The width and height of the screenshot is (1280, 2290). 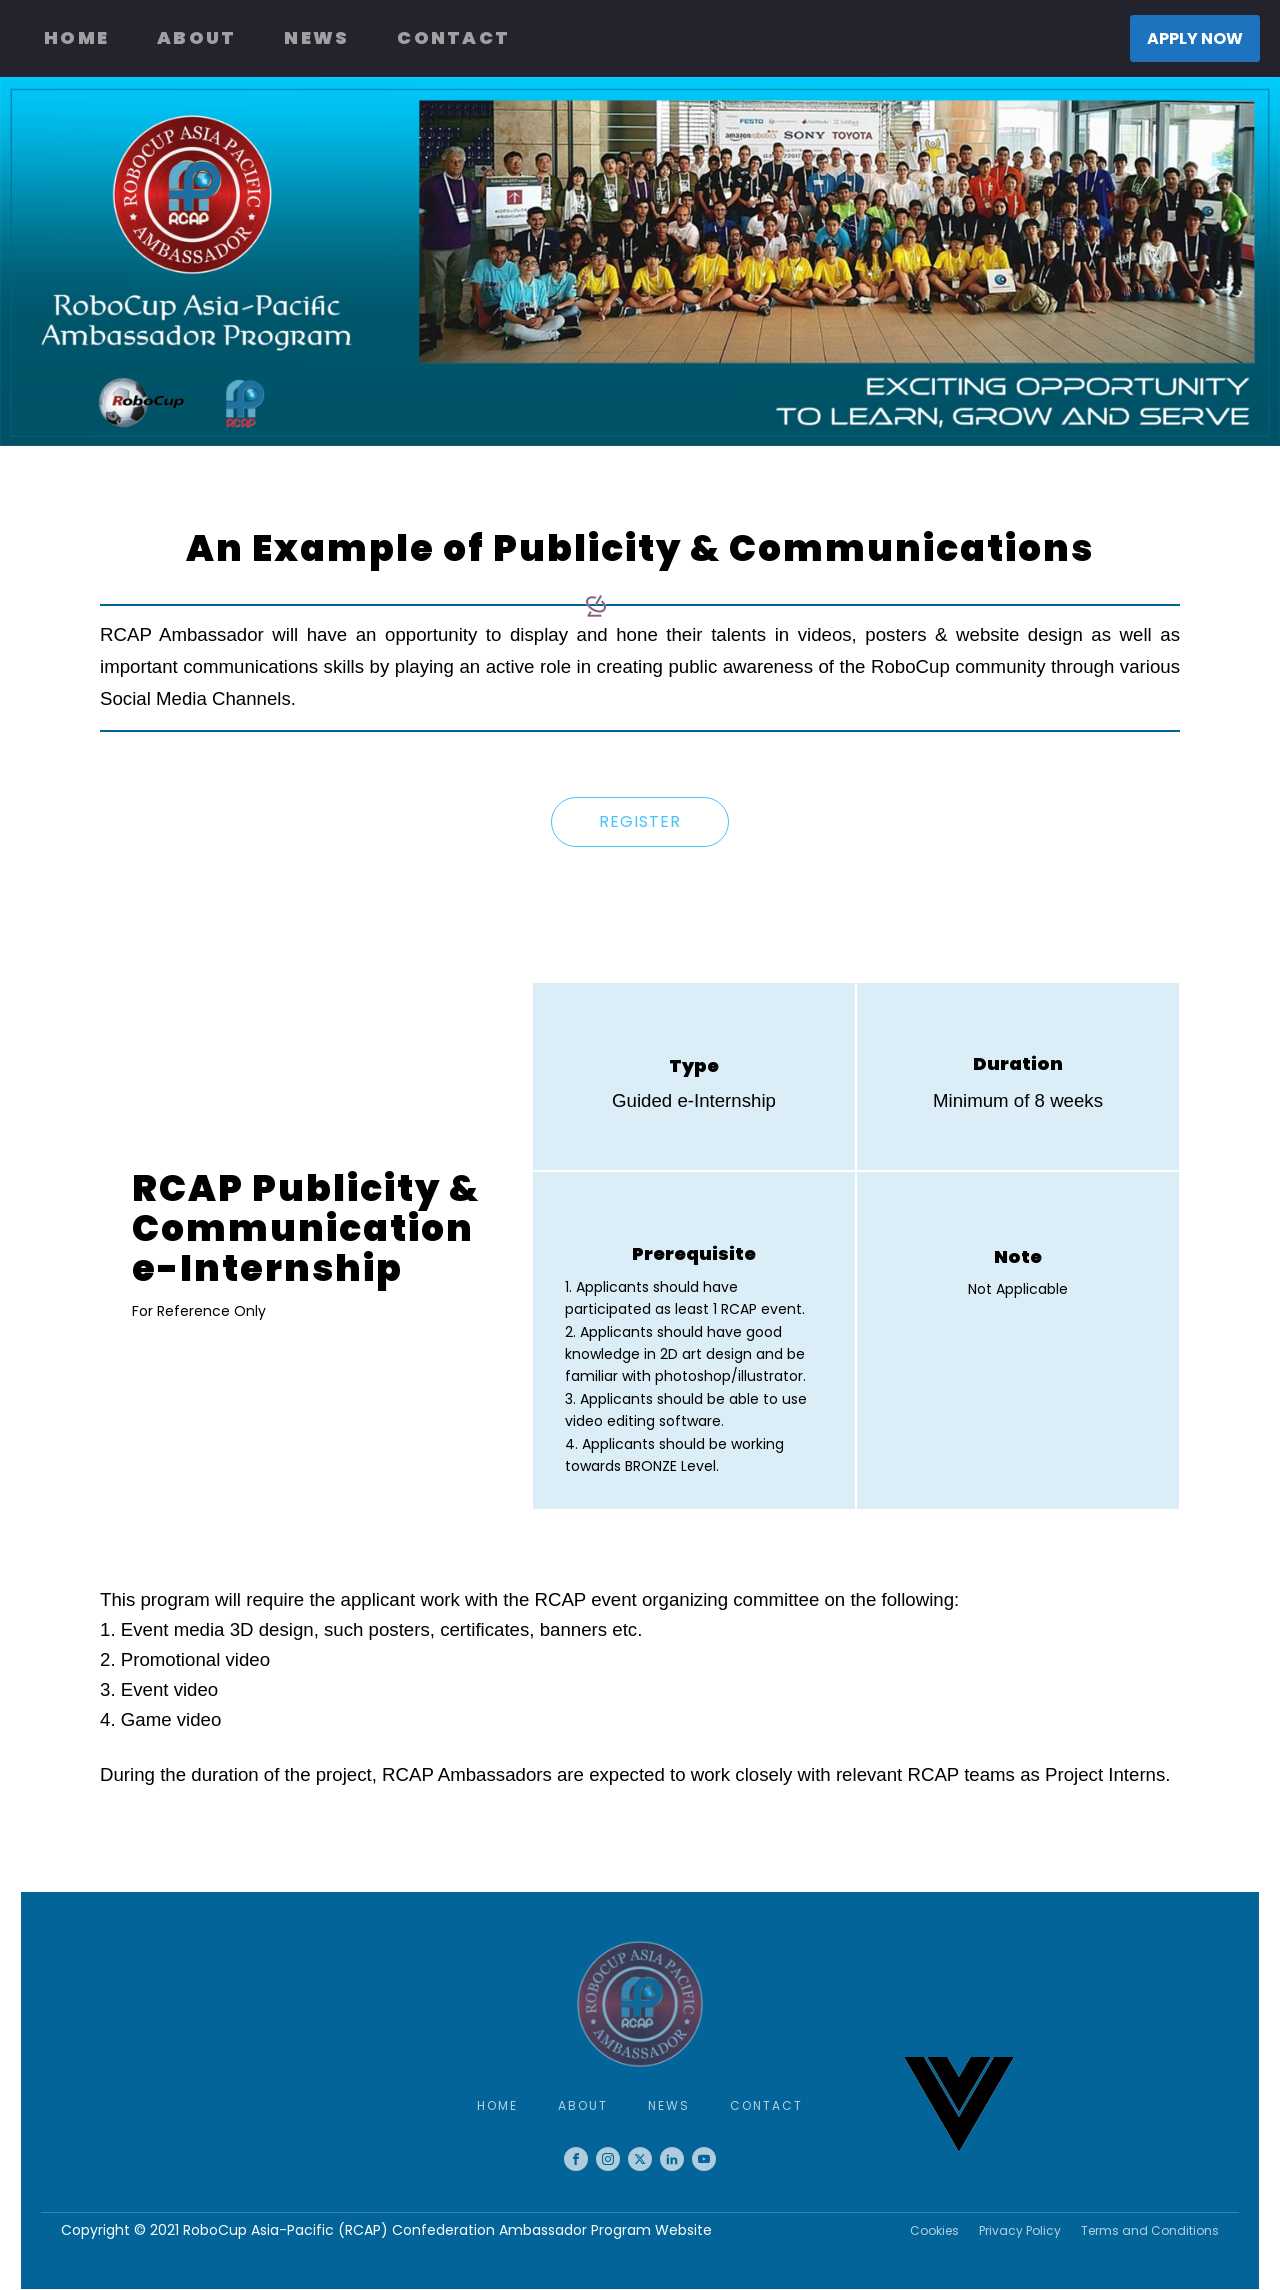 I want to click on access radar or scanning functionality, so click(x=596, y=606).